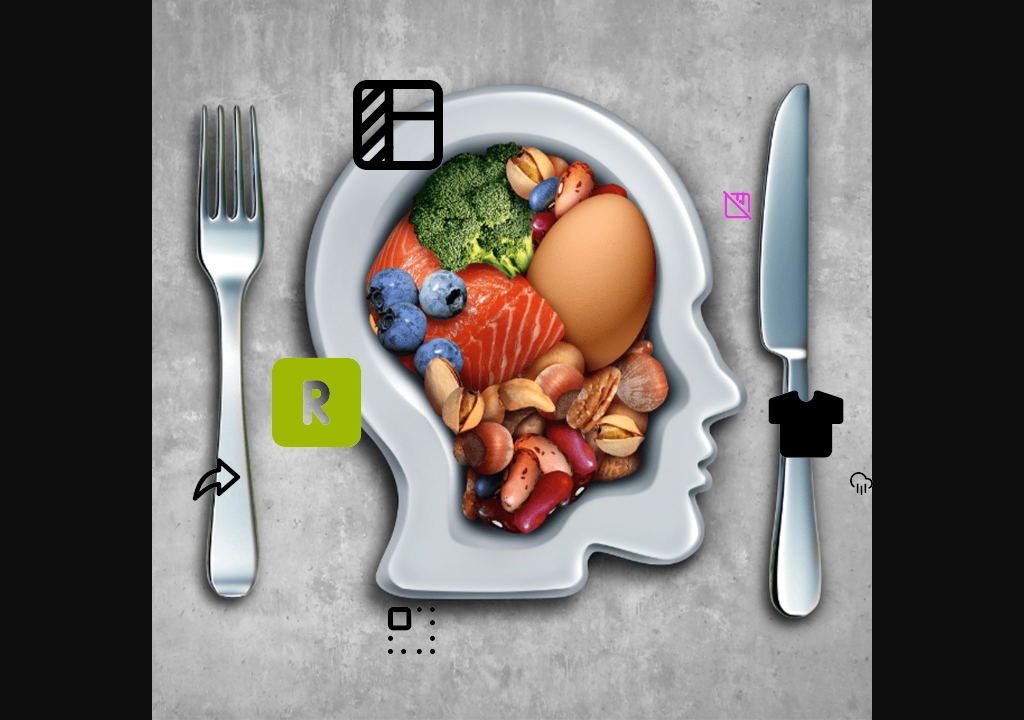  What do you see at coordinates (216, 479) in the screenshot?
I see `share content with others` at bounding box center [216, 479].